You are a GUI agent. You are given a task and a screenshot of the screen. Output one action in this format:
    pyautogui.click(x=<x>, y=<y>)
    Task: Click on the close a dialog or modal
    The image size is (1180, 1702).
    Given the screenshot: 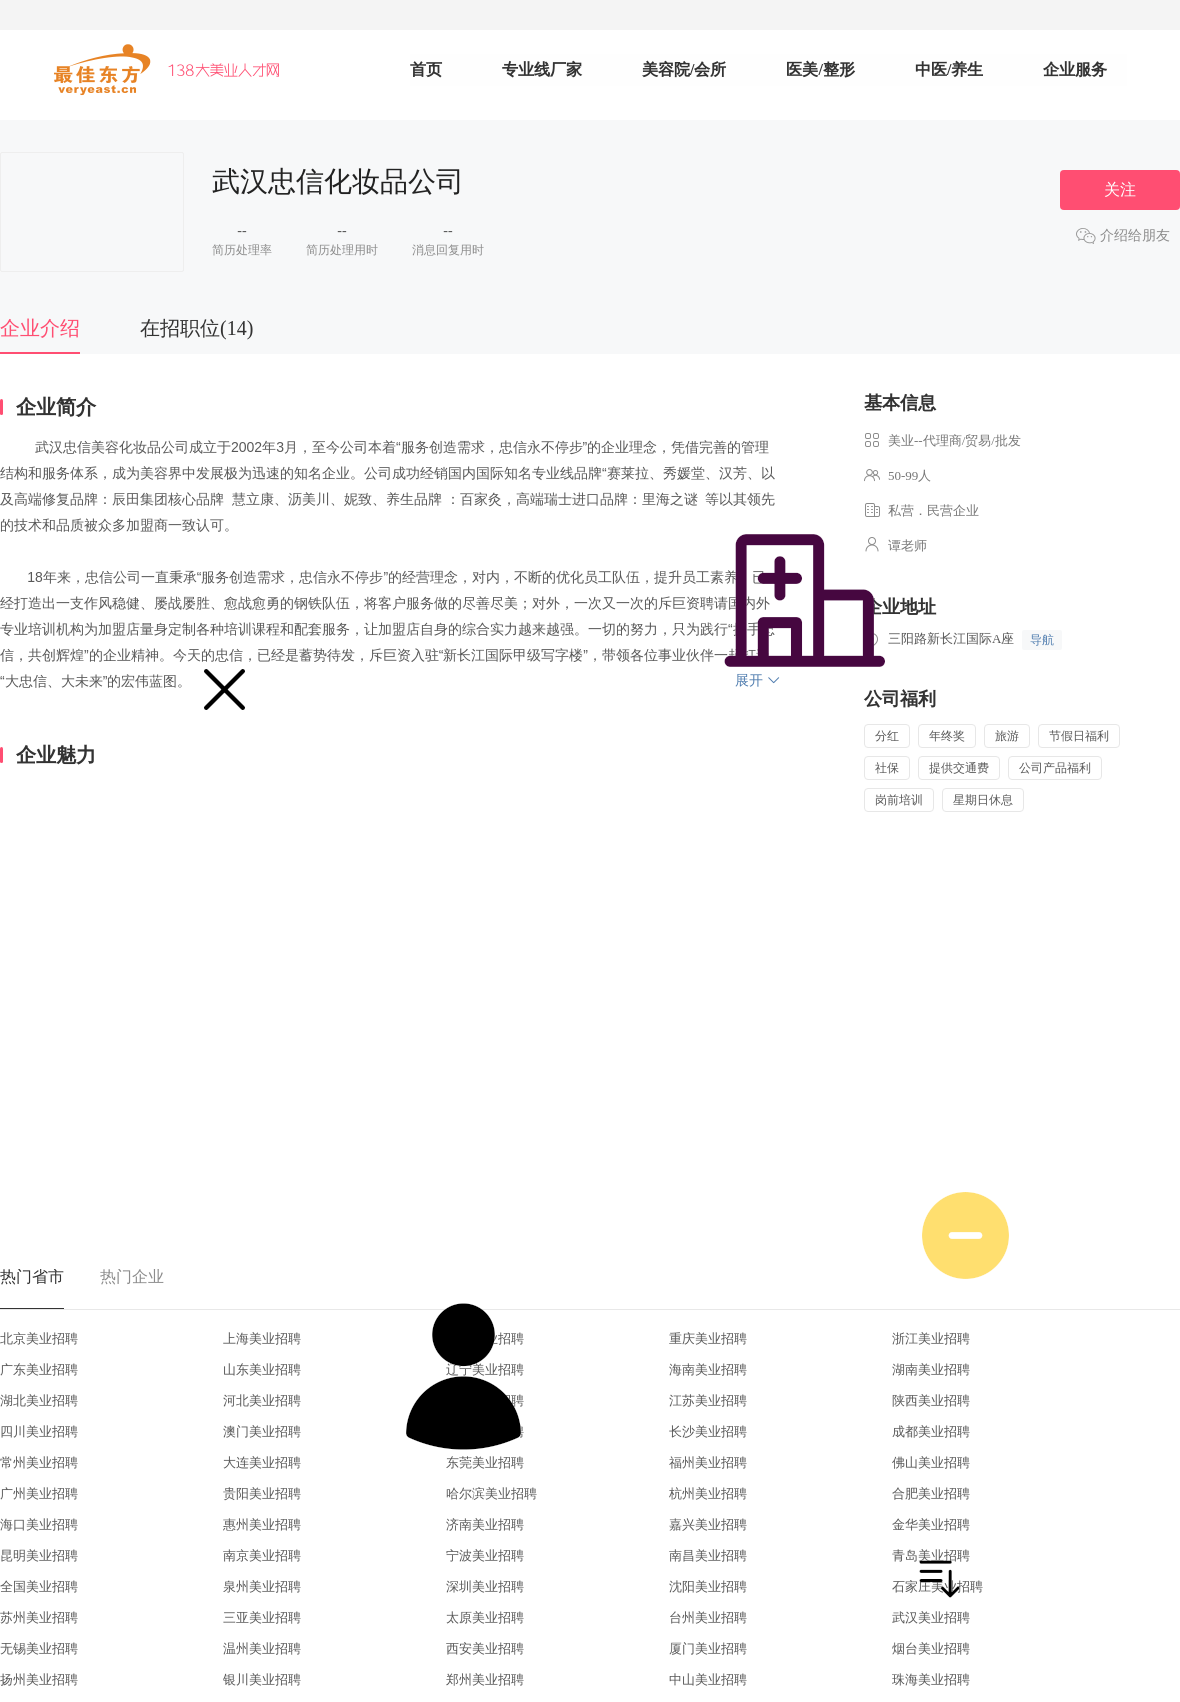 What is the action you would take?
    pyautogui.click(x=224, y=689)
    